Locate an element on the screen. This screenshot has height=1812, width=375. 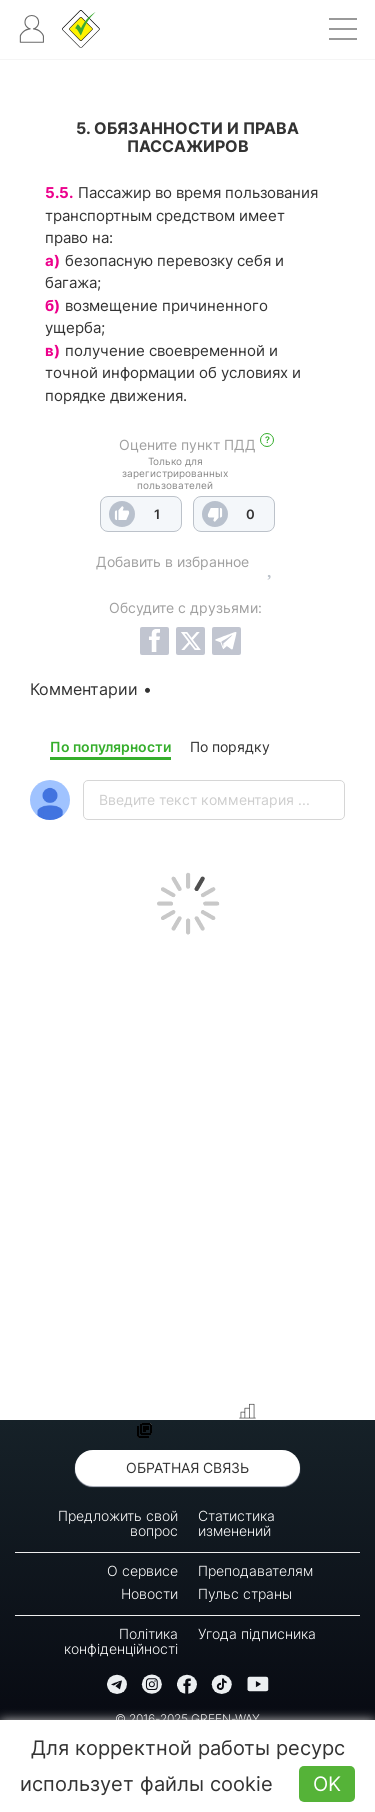
access your document library is located at coordinates (144, 1430).